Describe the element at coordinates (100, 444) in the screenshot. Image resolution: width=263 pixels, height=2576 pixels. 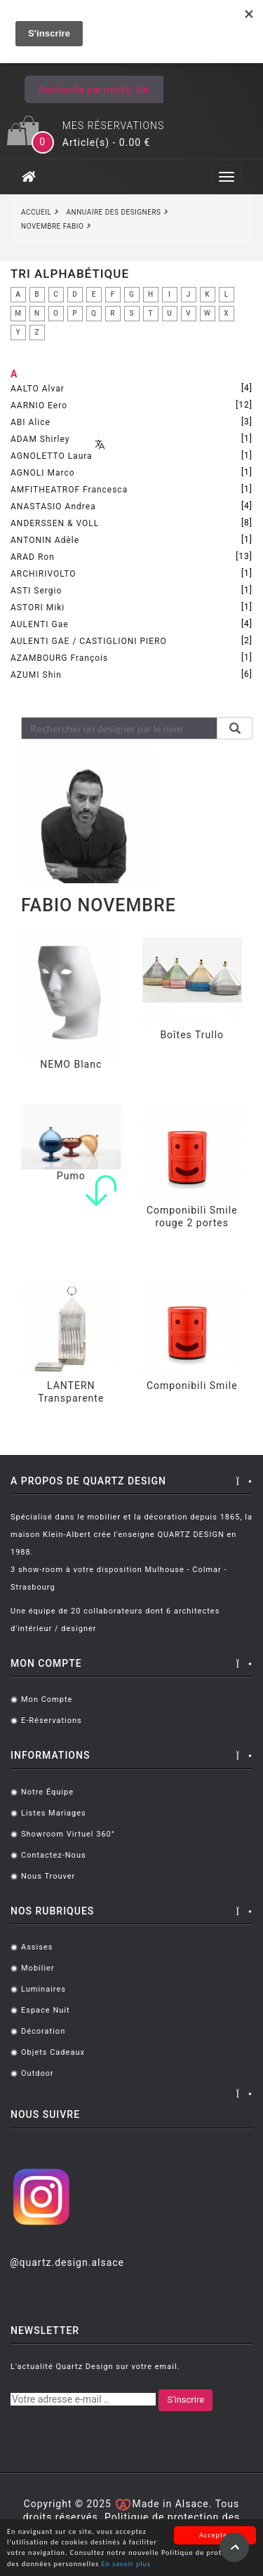
I see `change language settings` at that location.